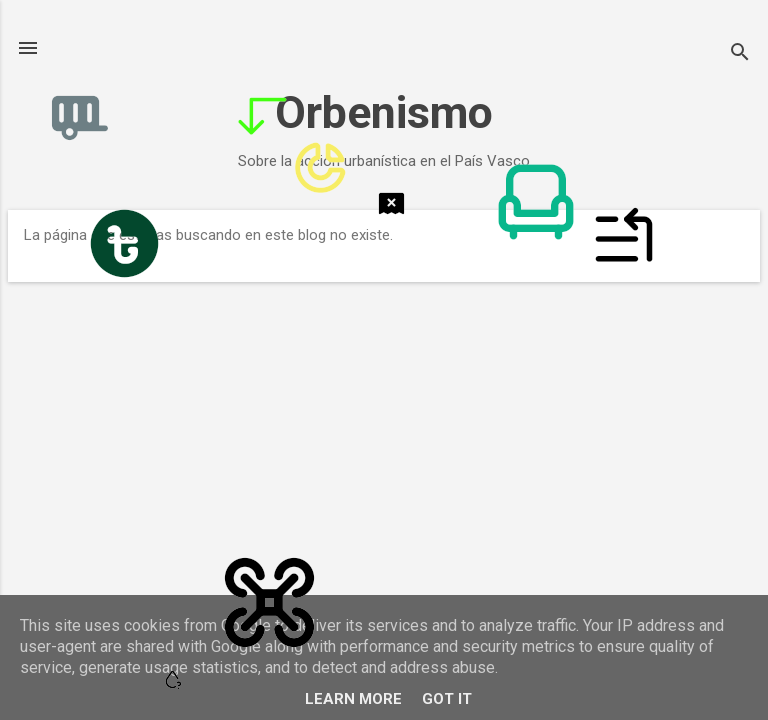 The image size is (768, 720). What do you see at coordinates (172, 679) in the screenshot?
I see `check water quality or status` at bounding box center [172, 679].